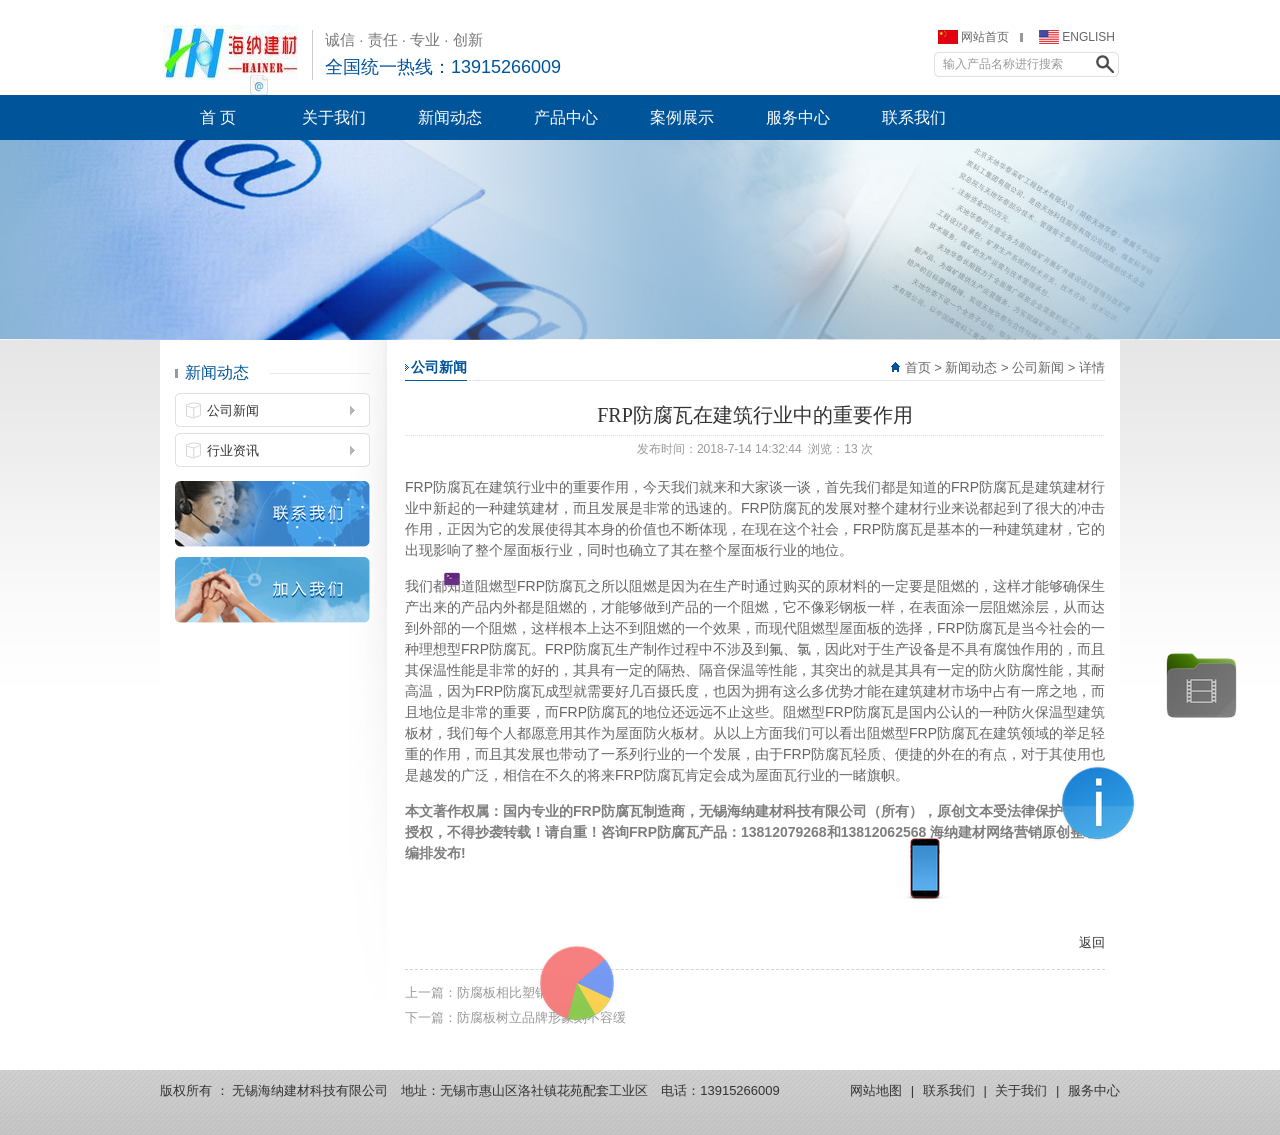 The height and width of the screenshot is (1135, 1280). I want to click on open disk usage analyzer, so click(577, 983).